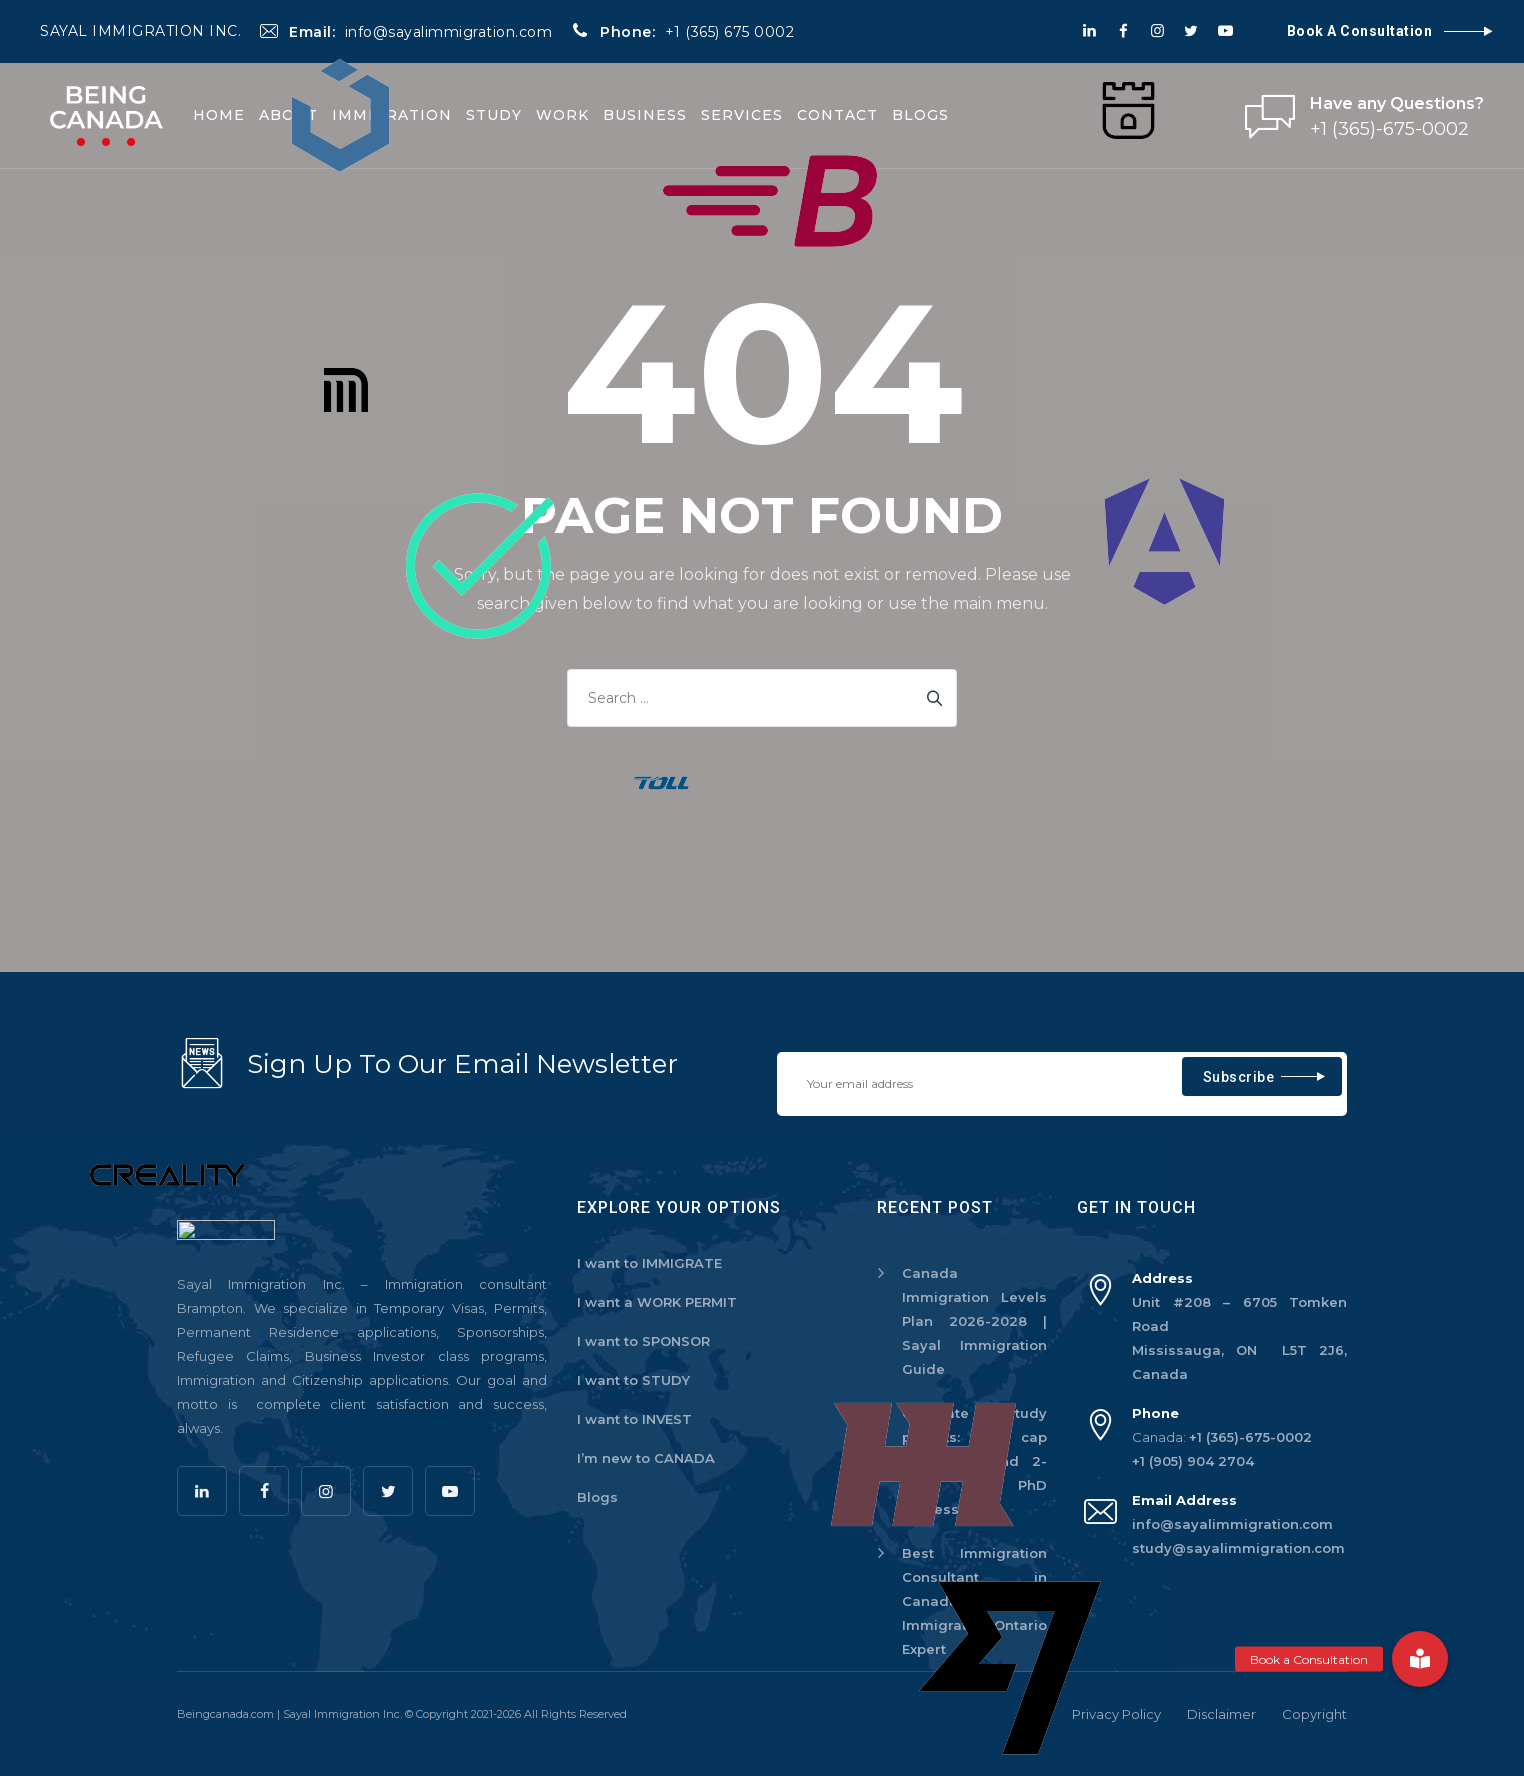 The image size is (1524, 1776). What do you see at coordinates (346, 390) in the screenshot?
I see `open the Mexico City Metro app` at bounding box center [346, 390].